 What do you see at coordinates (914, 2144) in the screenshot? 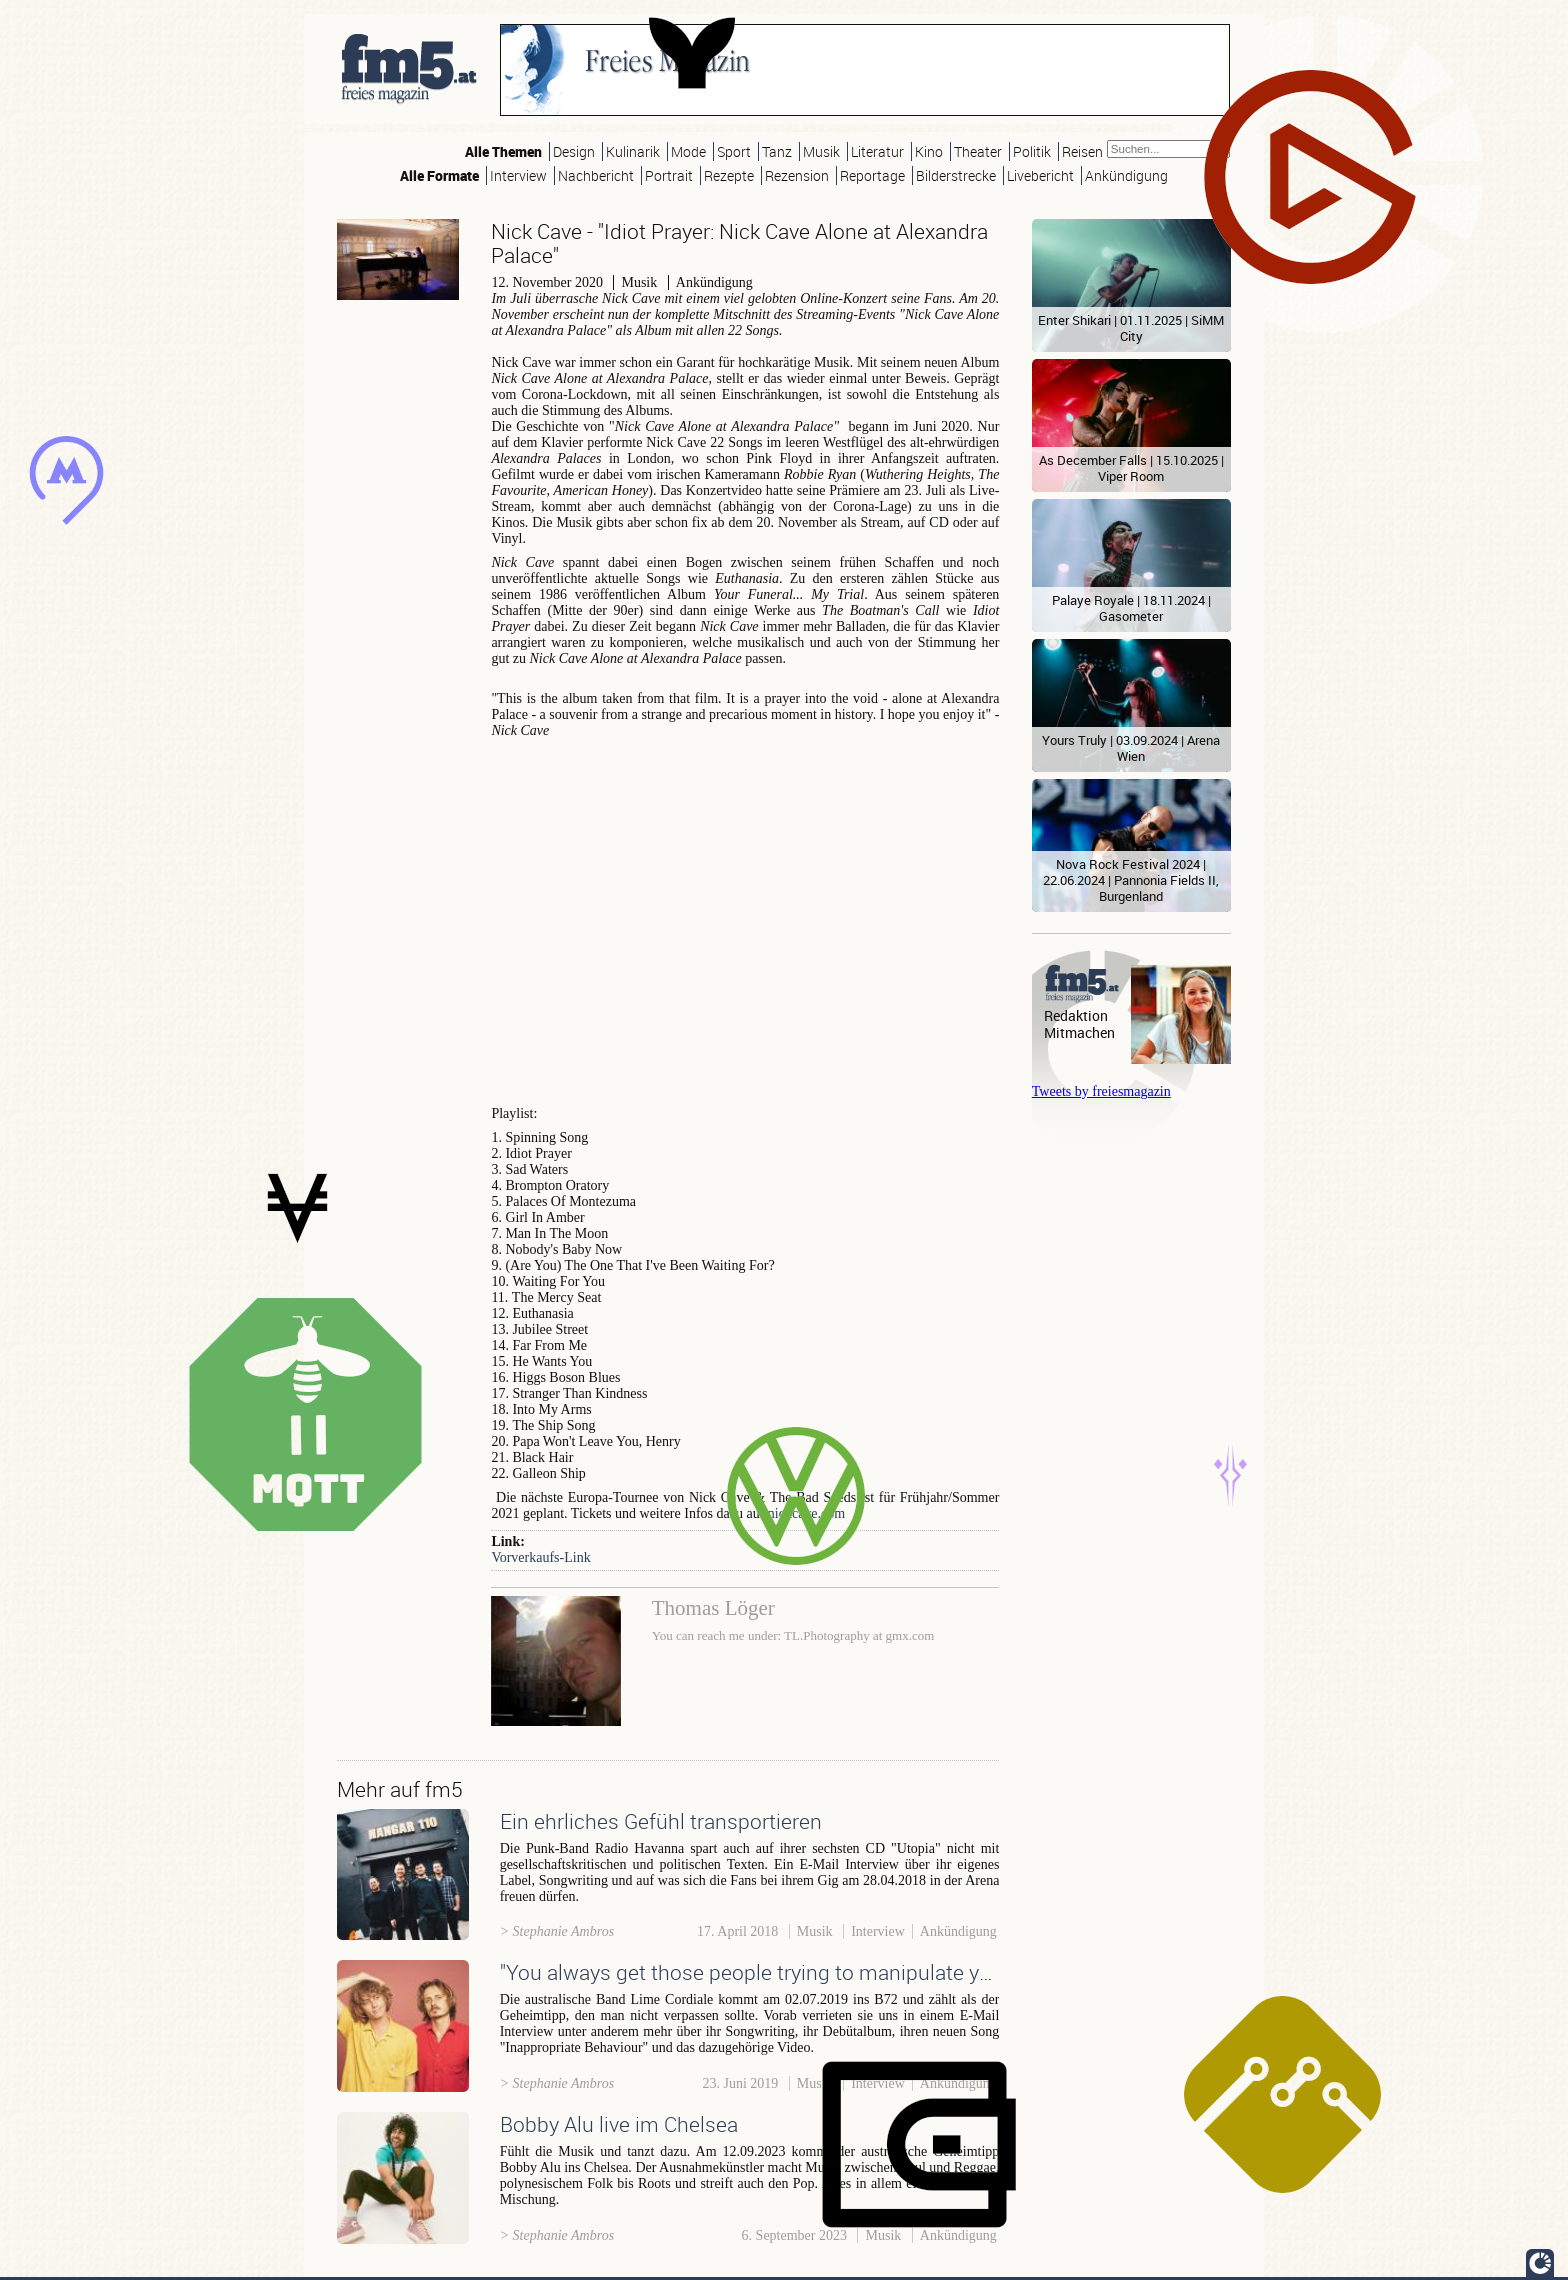
I see `access your wallet or payment methods` at bounding box center [914, 2144].